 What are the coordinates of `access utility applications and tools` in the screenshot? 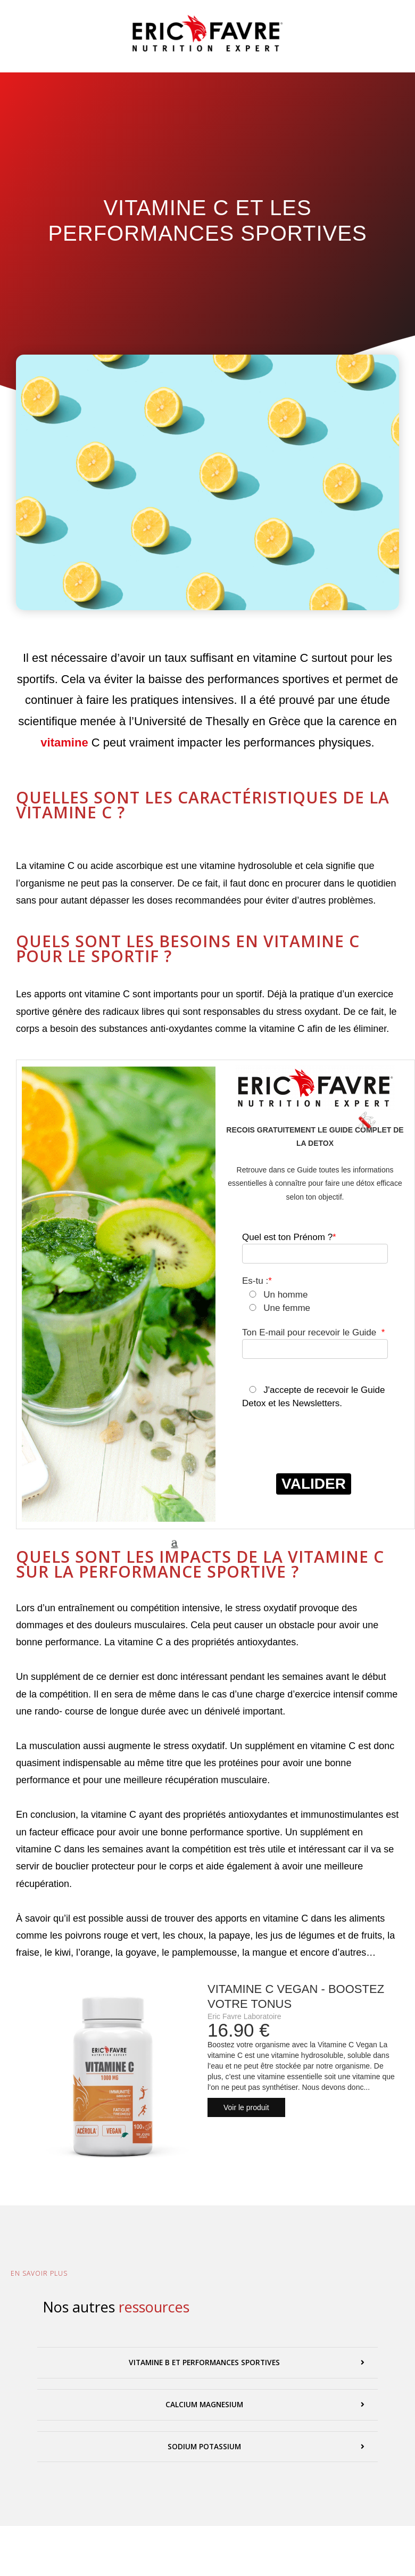 It's located at (367, 1121).